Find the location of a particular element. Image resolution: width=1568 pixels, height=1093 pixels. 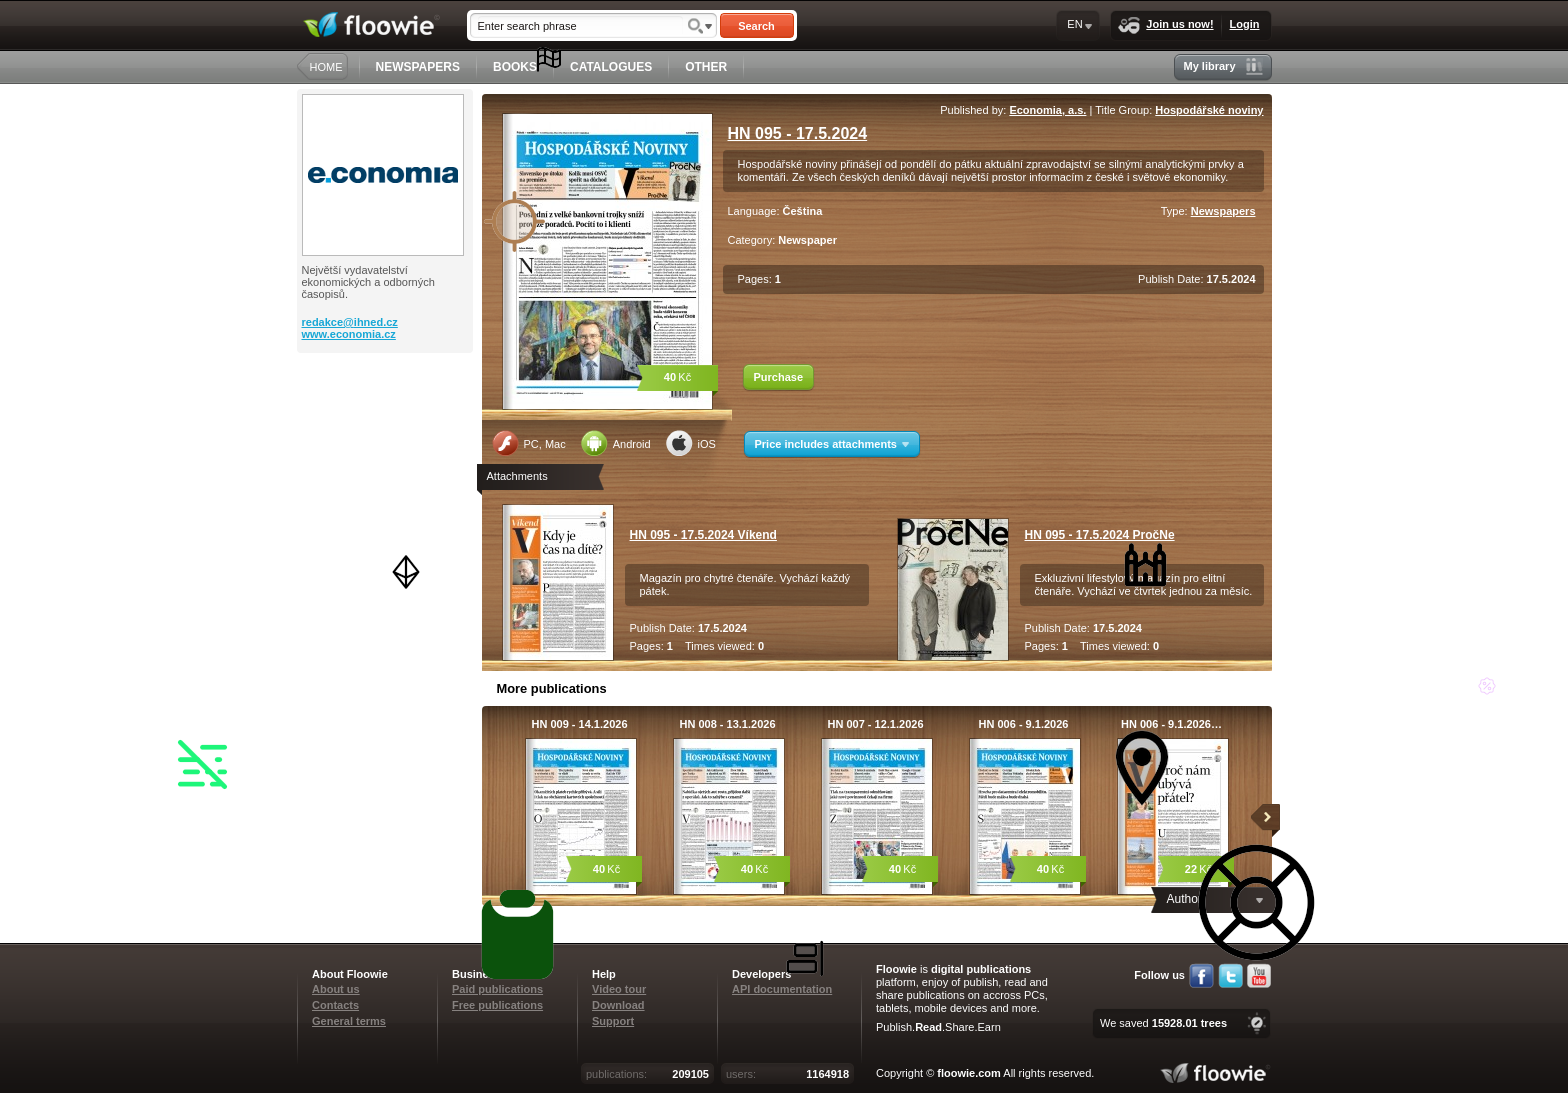

view available discounts or promotions is located at coordinates (1487, 686).